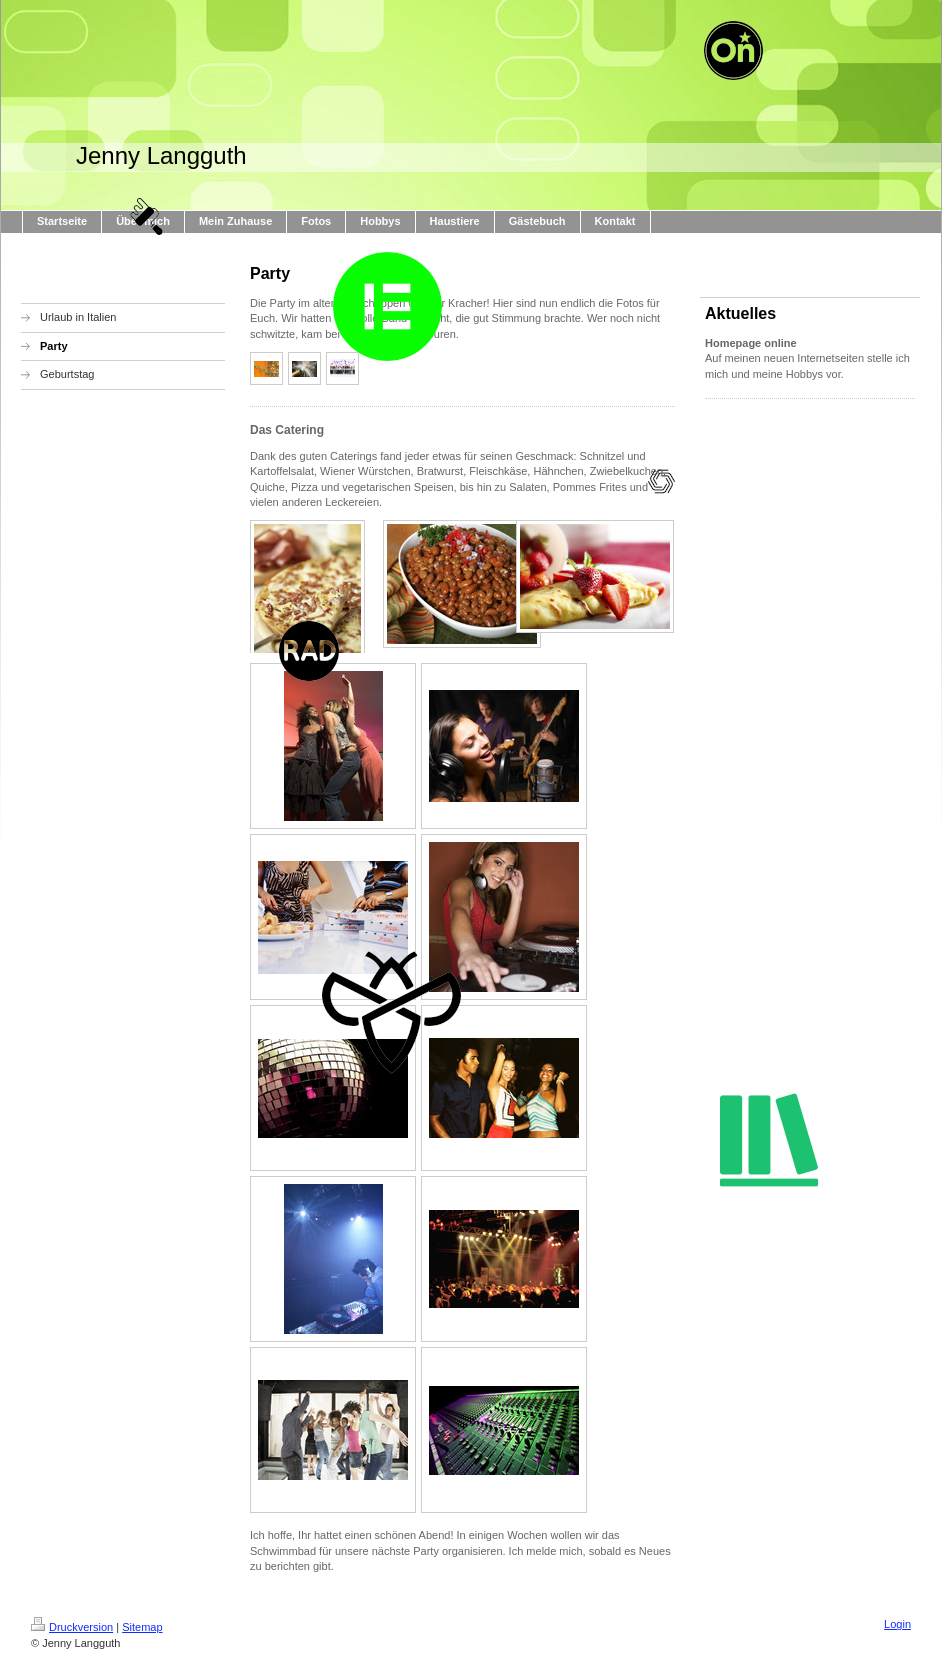 Image resolution: width=942 pixels, height=1669 pixels. What do you see at coordinates (146, 216) in the screenshot?
I see `renovate dependency automation service` at bounding box center [146, 216].